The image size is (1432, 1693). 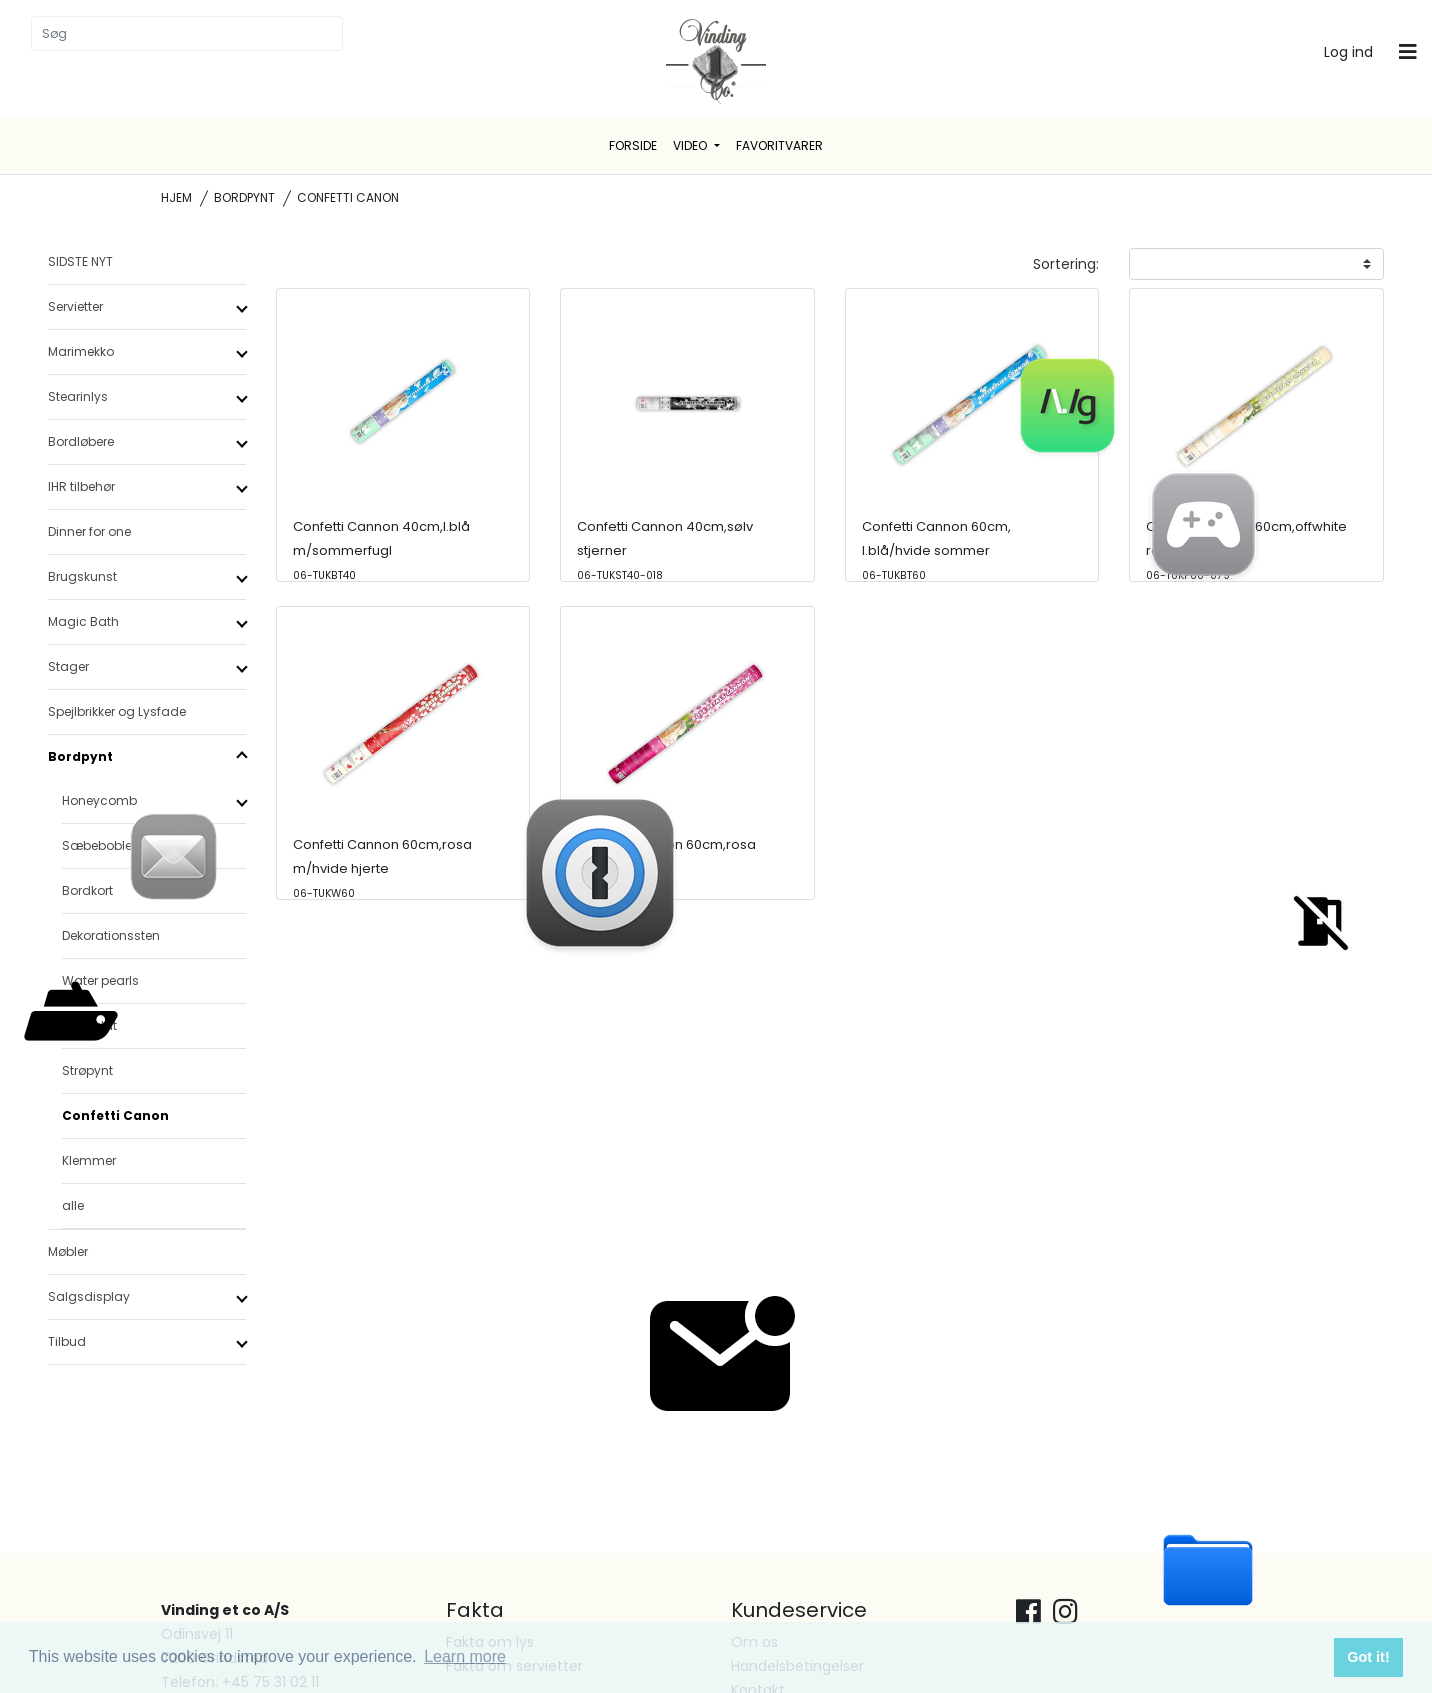 I want to click on open regex tester application, so click(x=1067, y=405).